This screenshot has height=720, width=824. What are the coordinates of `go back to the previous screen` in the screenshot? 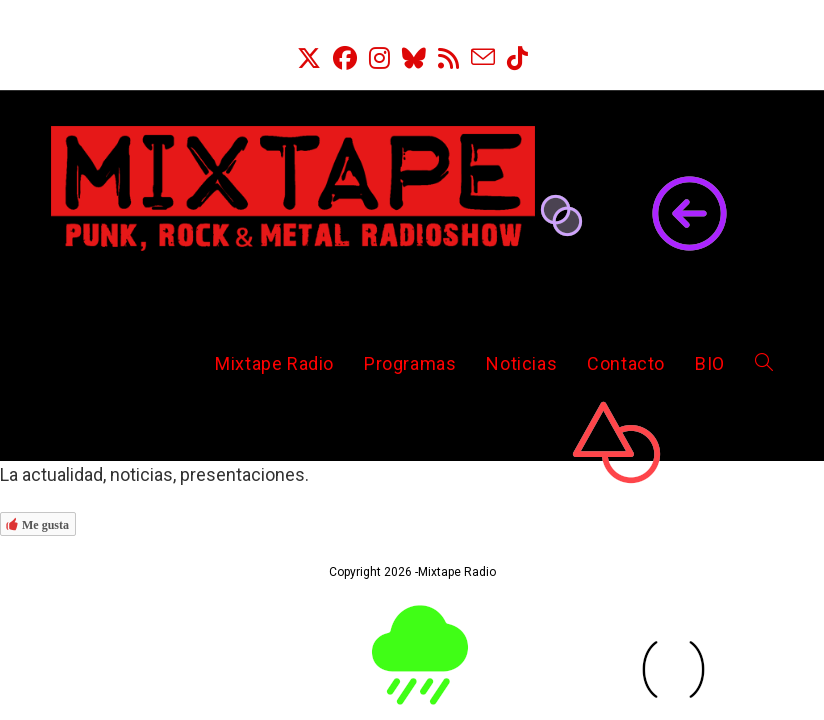 It's located at (689, 213).